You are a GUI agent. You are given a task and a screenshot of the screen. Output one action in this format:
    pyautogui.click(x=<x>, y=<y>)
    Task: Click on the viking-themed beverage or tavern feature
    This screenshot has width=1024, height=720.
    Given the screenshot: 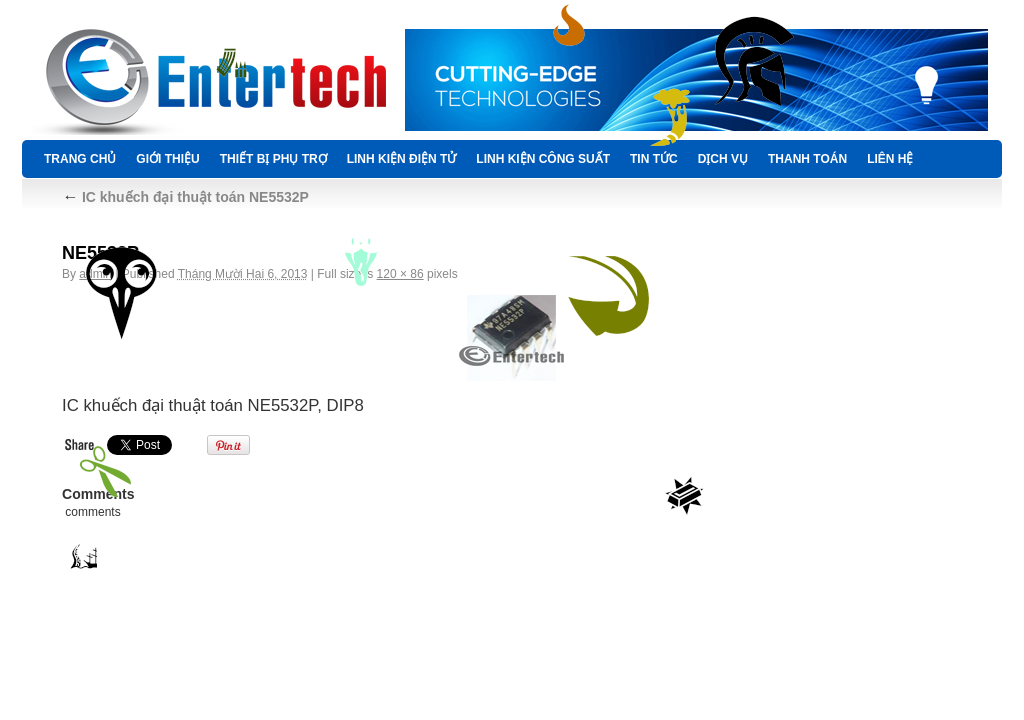 What is the action you would take?
    pyautogui.click(x=670, y=116)
    